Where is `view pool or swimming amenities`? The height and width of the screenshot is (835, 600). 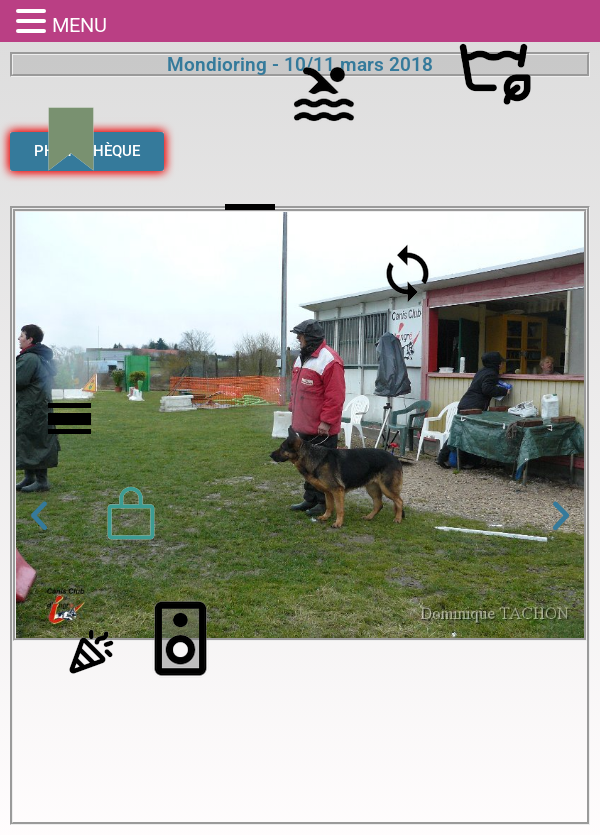
view pool or swimming amenities is located at coordinates (324, 94).